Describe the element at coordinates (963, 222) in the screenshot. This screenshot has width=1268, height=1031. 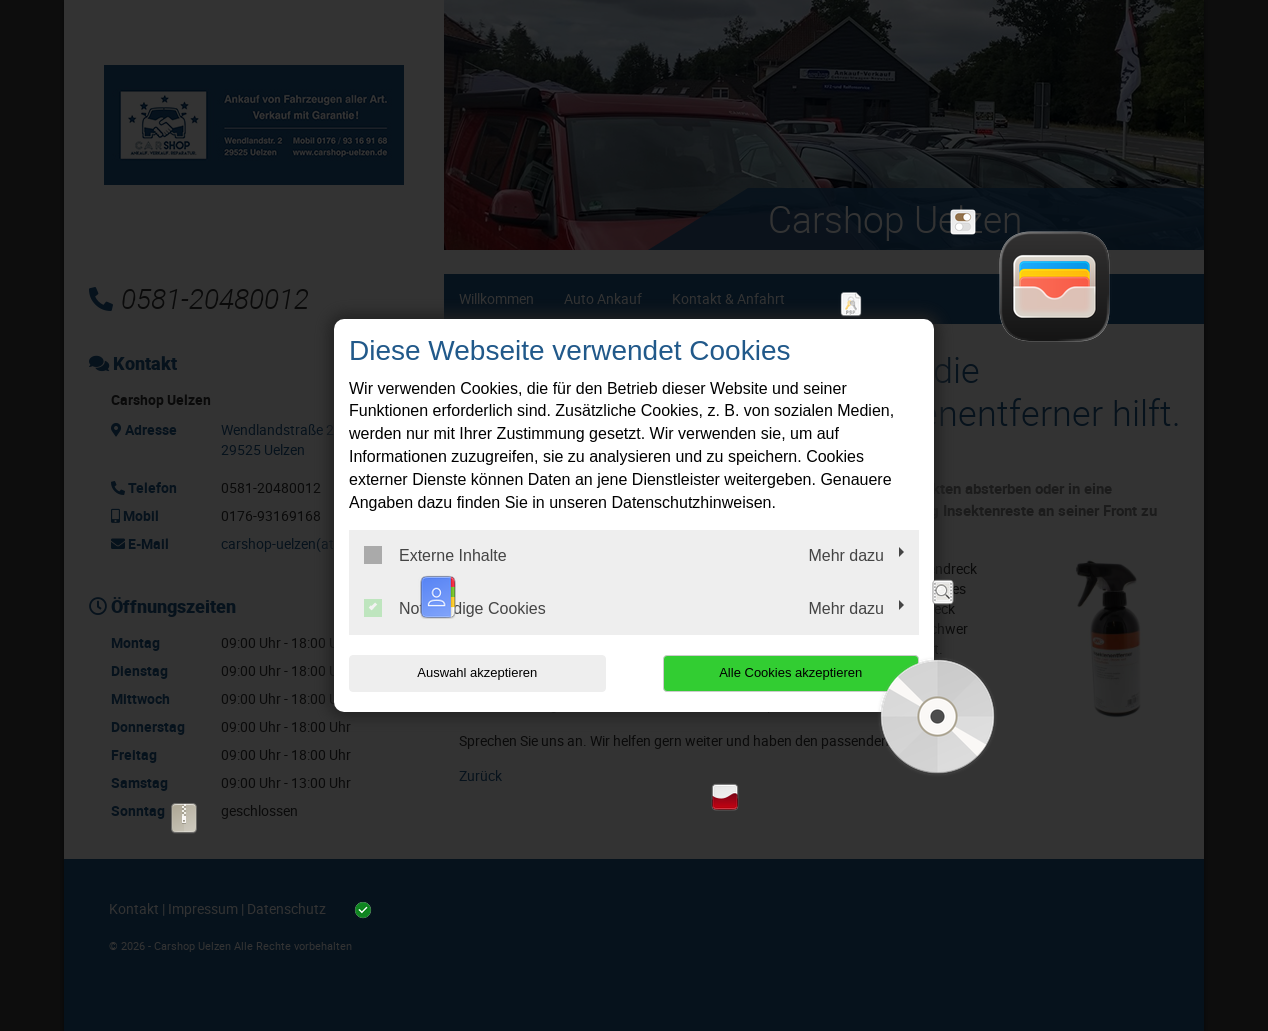
I see `open system settings or preferences` at that location.